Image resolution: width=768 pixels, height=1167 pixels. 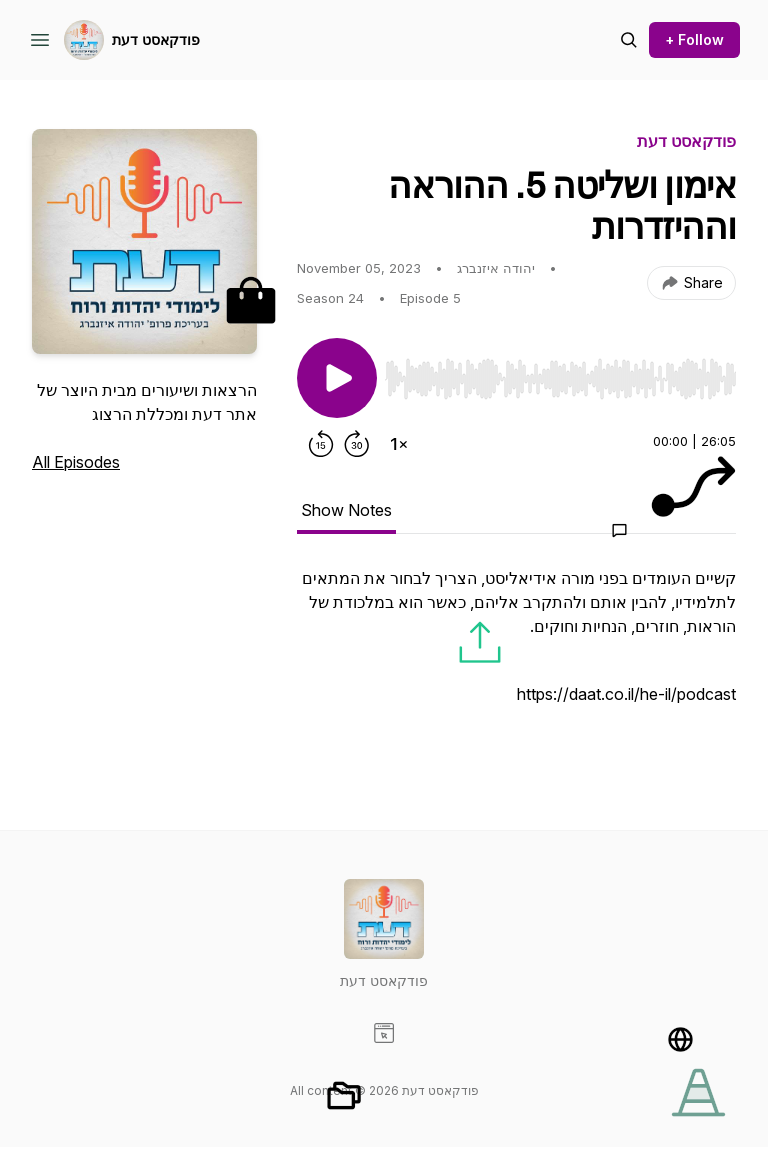 What do you see at coordinates (251, 303) in the screenshot?
I see `view your shopping bag` at bounding box center [251, 303].